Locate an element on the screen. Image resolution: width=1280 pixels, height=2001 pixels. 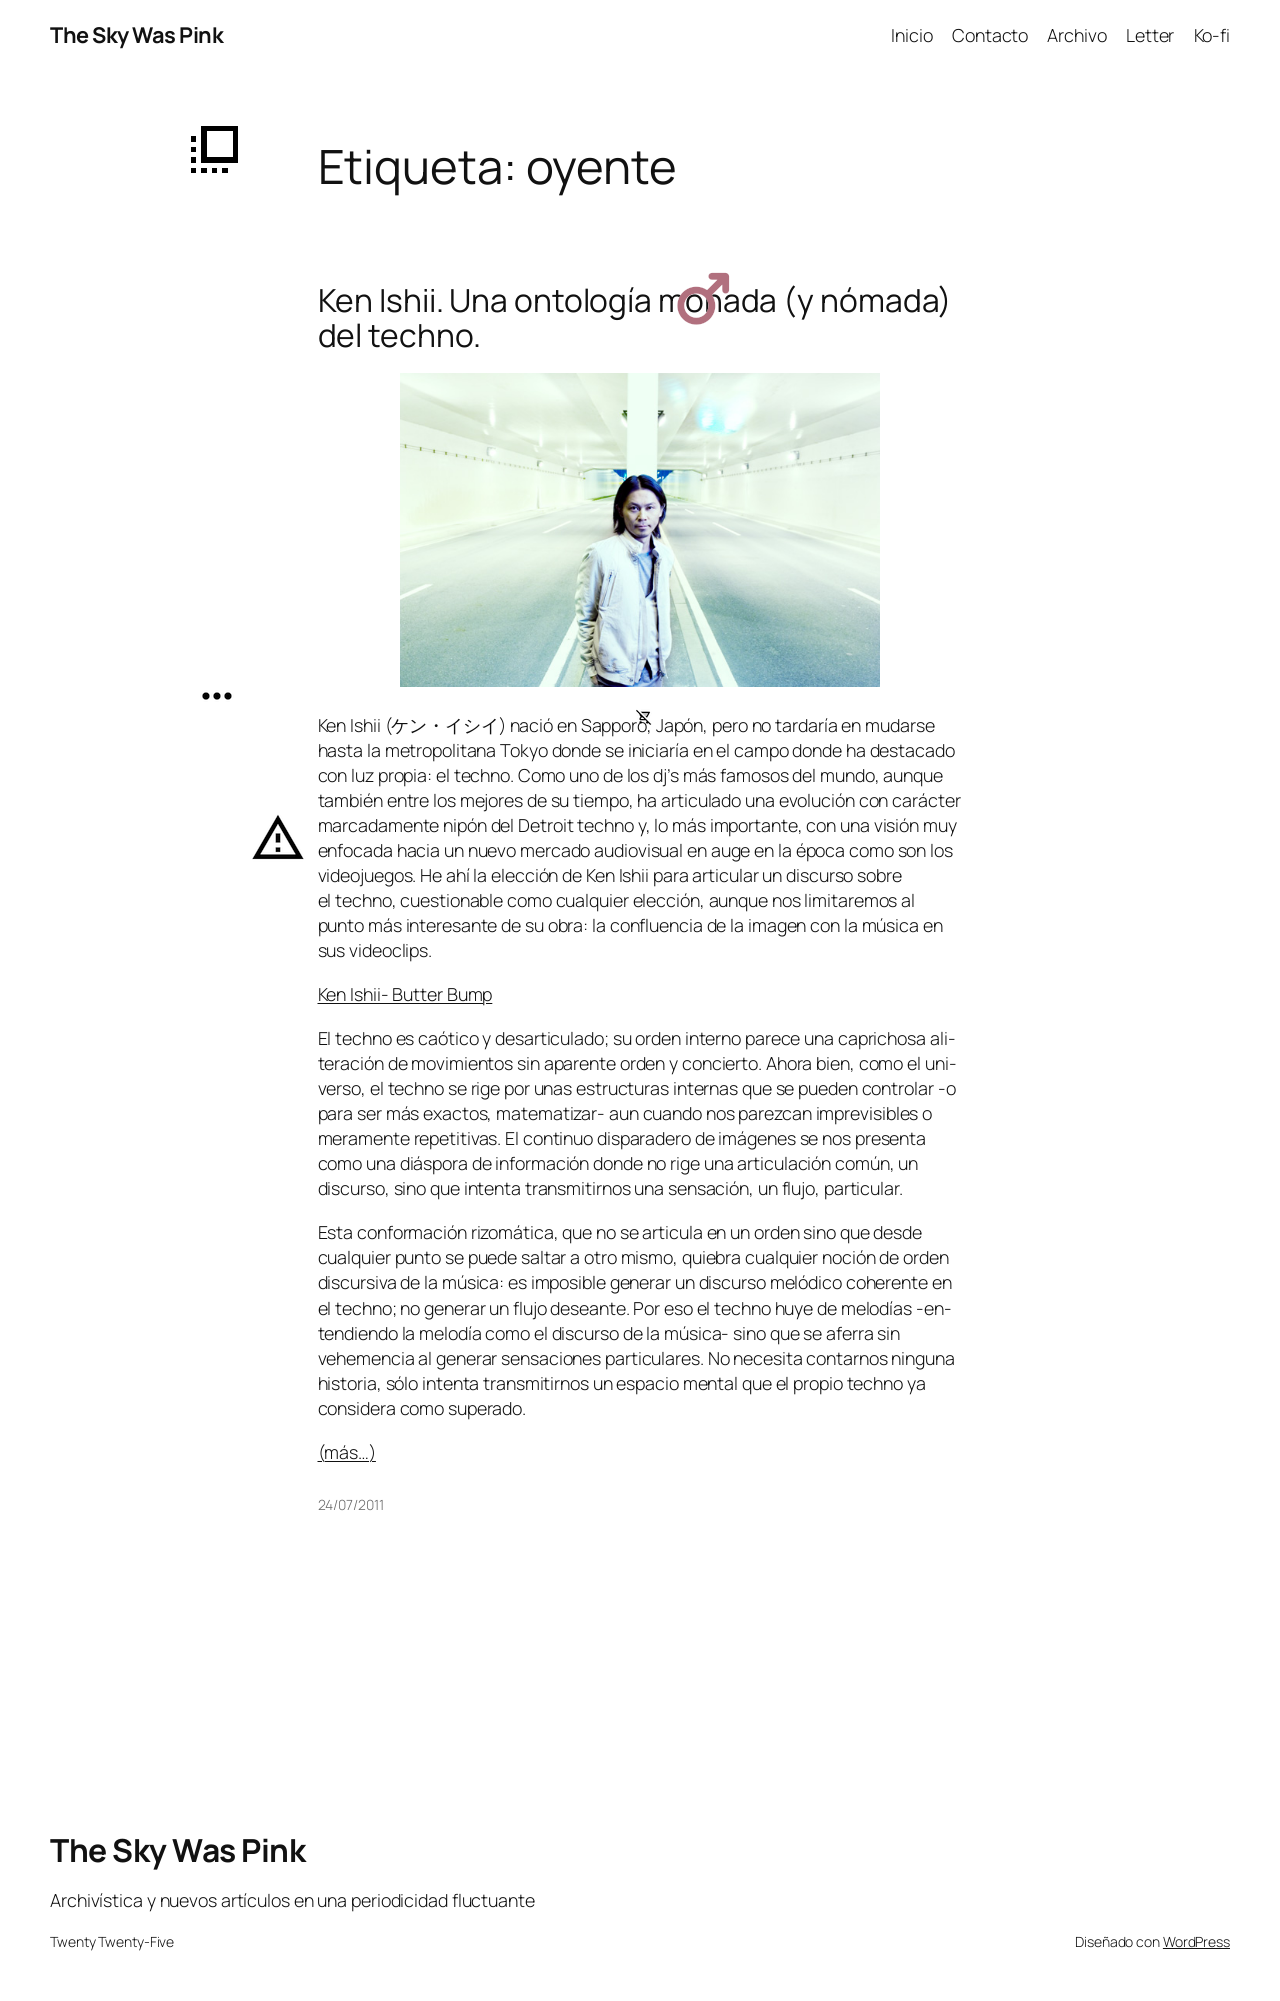
access additional options or actions is located at coordinates (217, 696).